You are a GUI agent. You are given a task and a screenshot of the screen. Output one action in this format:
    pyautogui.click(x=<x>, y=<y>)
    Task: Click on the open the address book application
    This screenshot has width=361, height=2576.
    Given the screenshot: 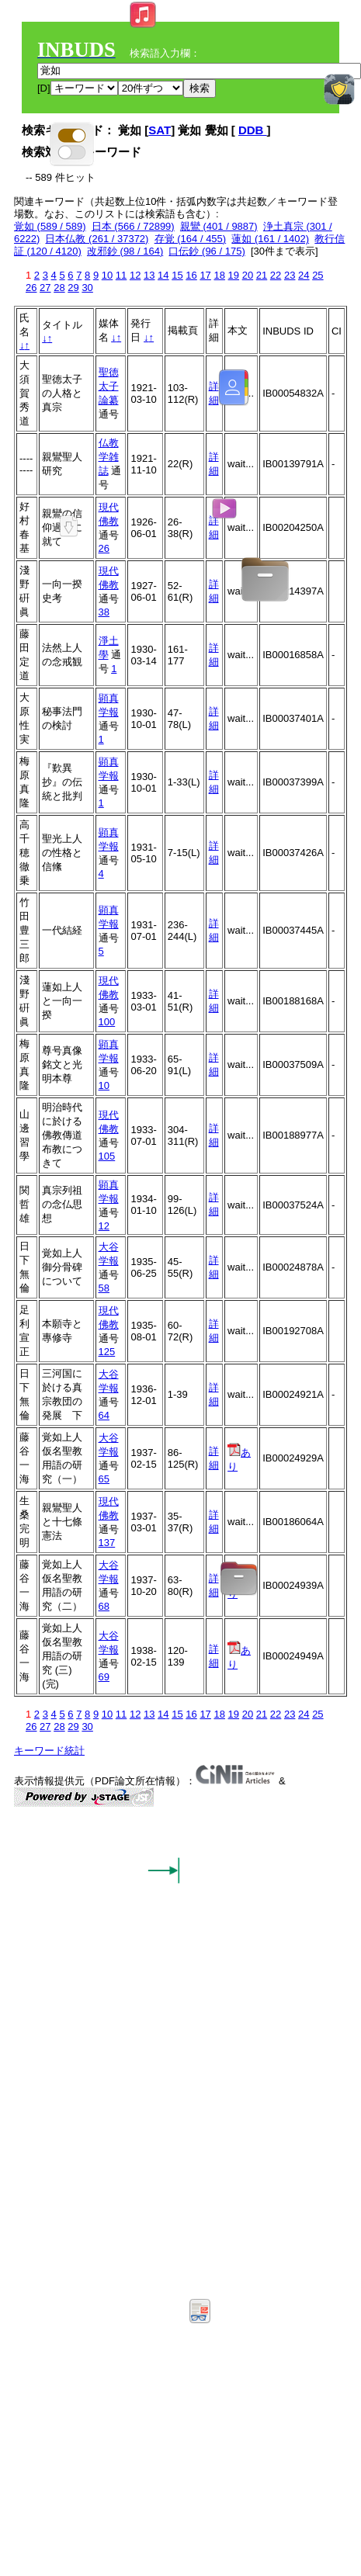 What is the action you would take?
    pyautogui.click(x=234, y=387)
    